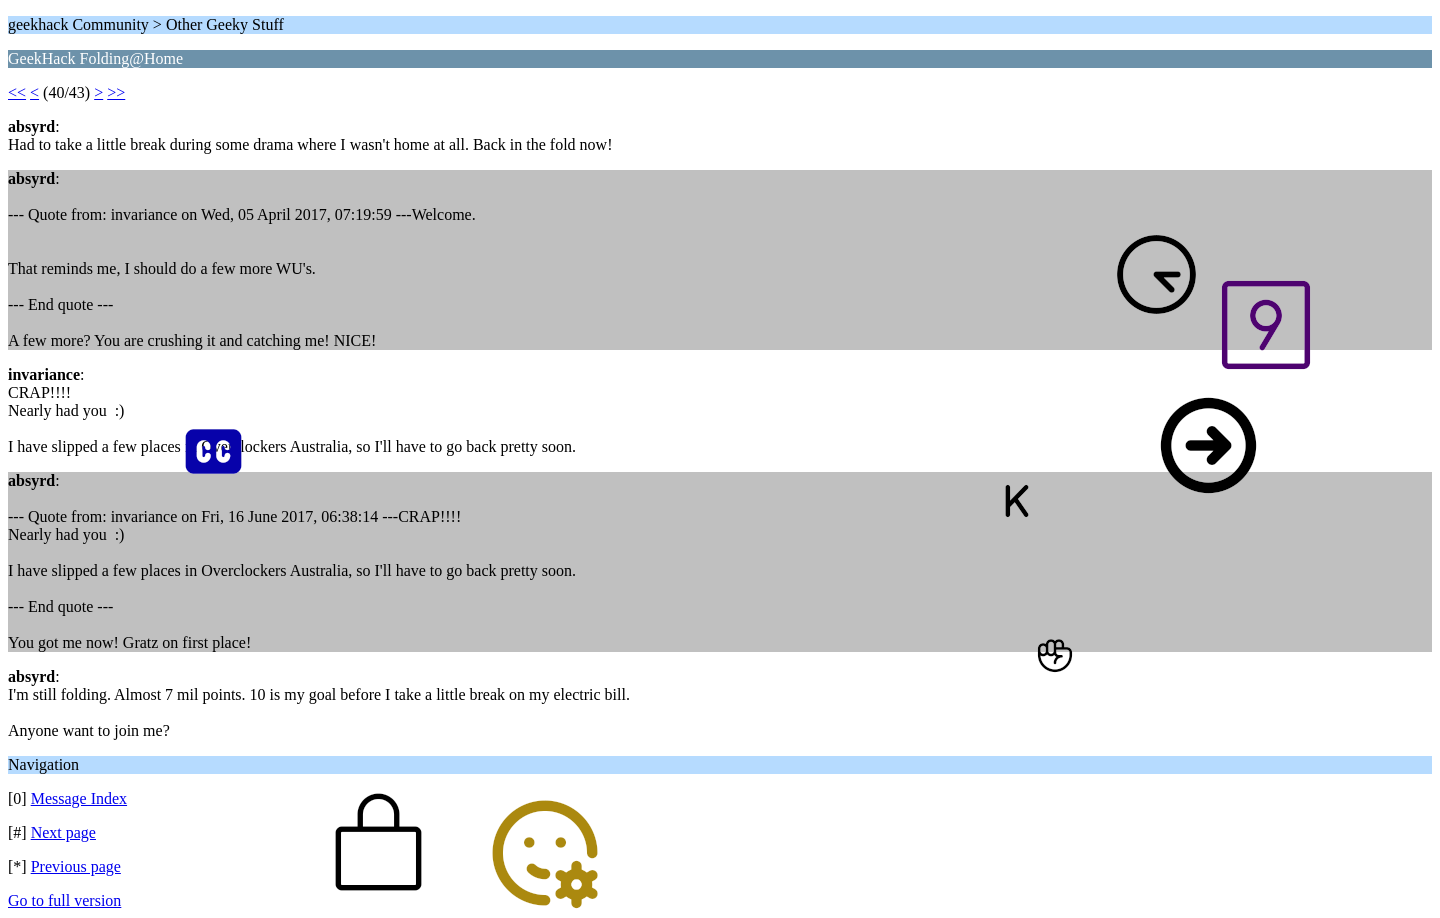 The height and width of the screenshot is (918, 1440). I want to click on go to next step or screen, so click(1208, 445).